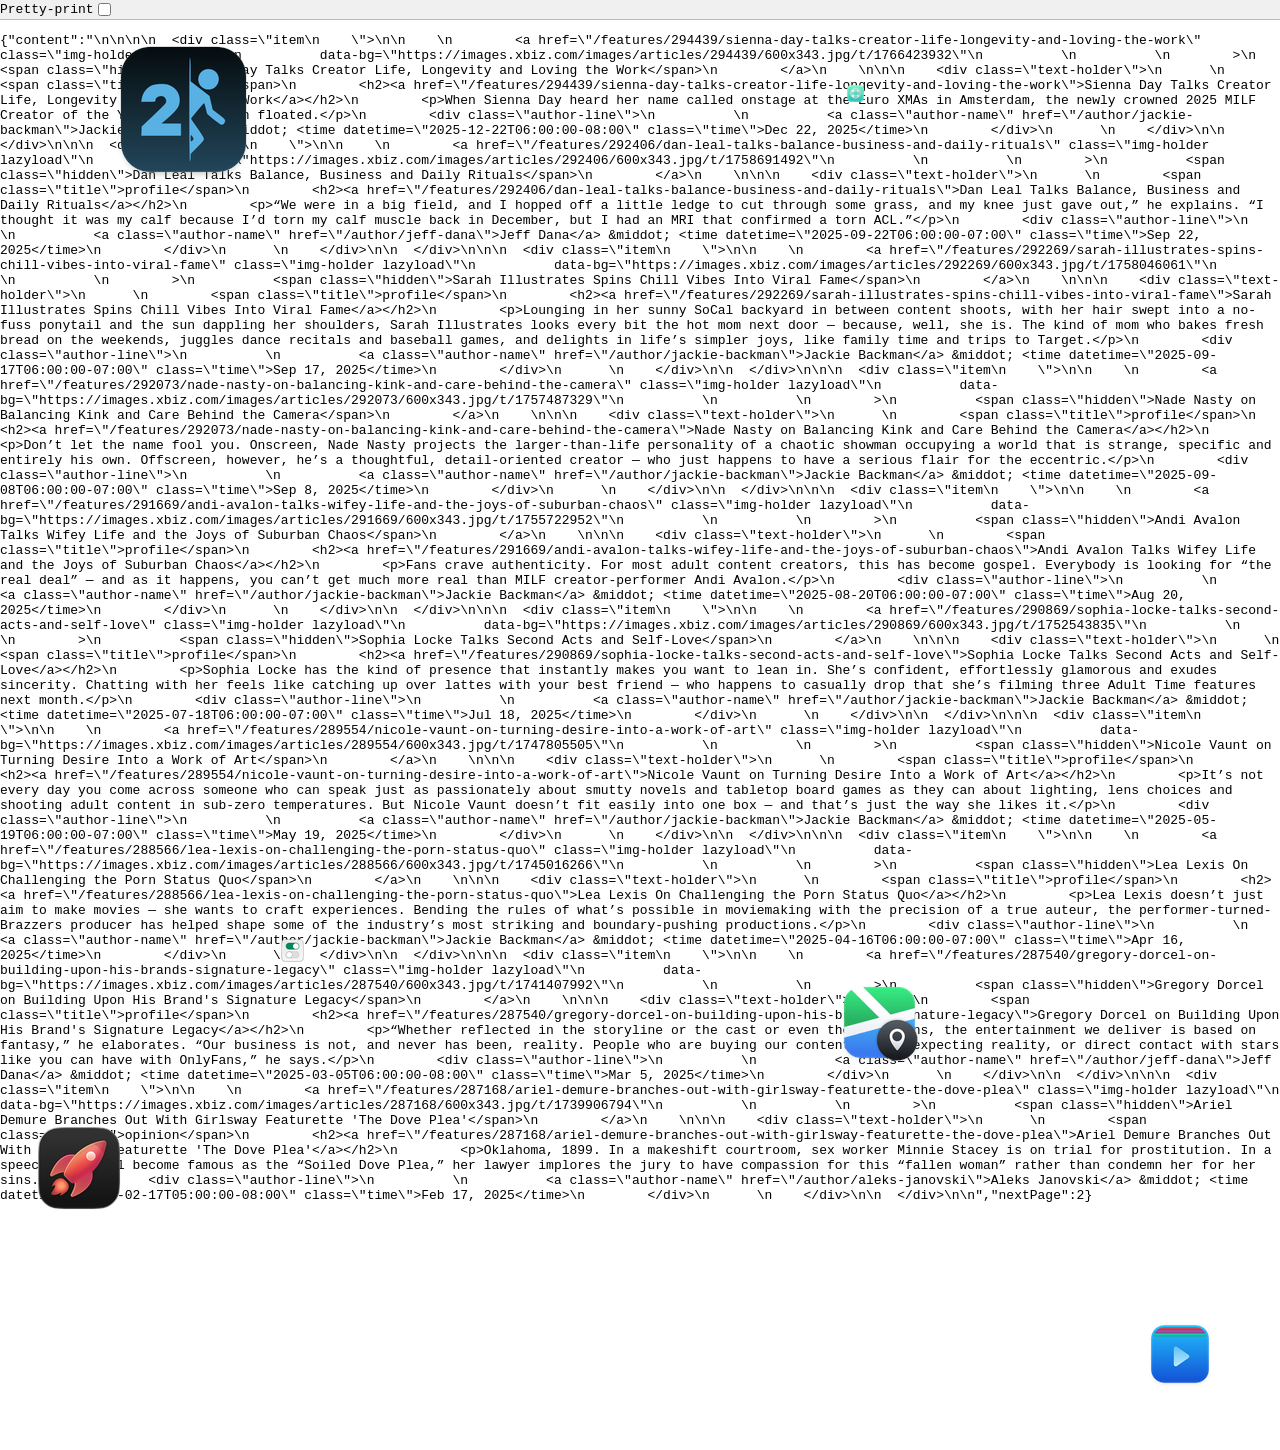 The height and width of the screenshot is (1450, 1280). I want to click on open Google Maps, so click(879, 1022).